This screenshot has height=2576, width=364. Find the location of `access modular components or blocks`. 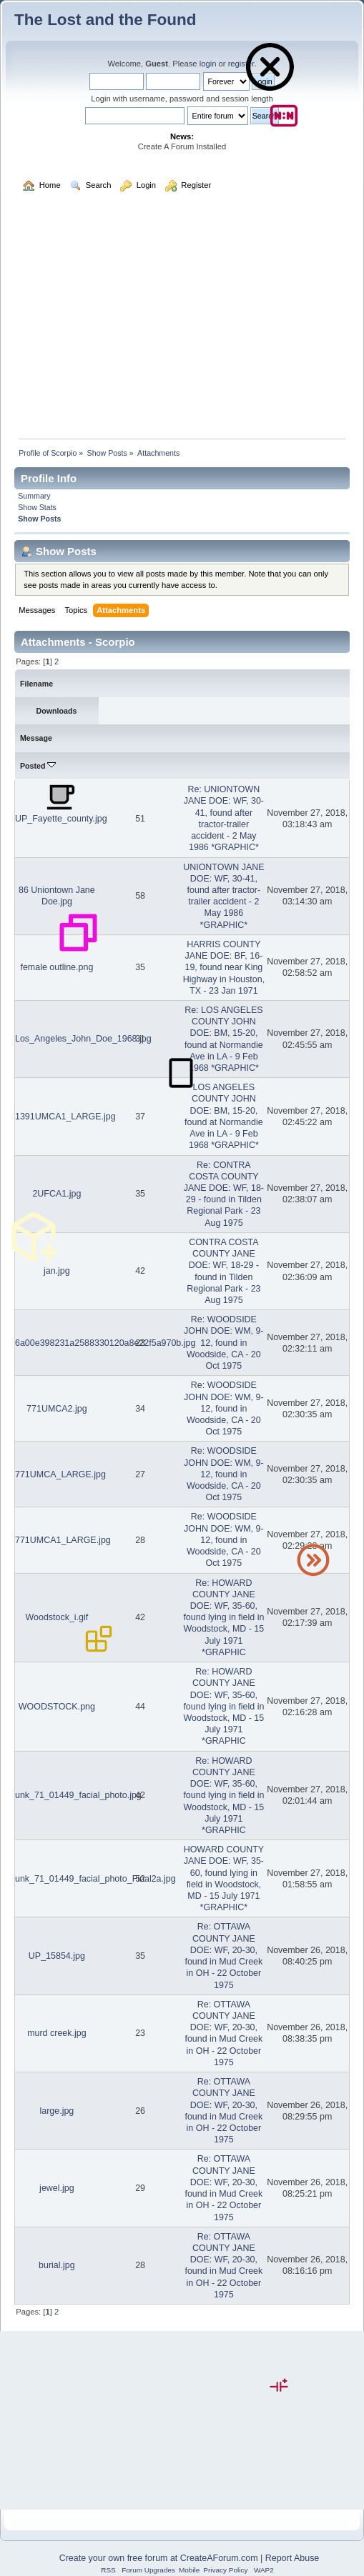

access modular components or blocks is located at coordinates (99, 1639).